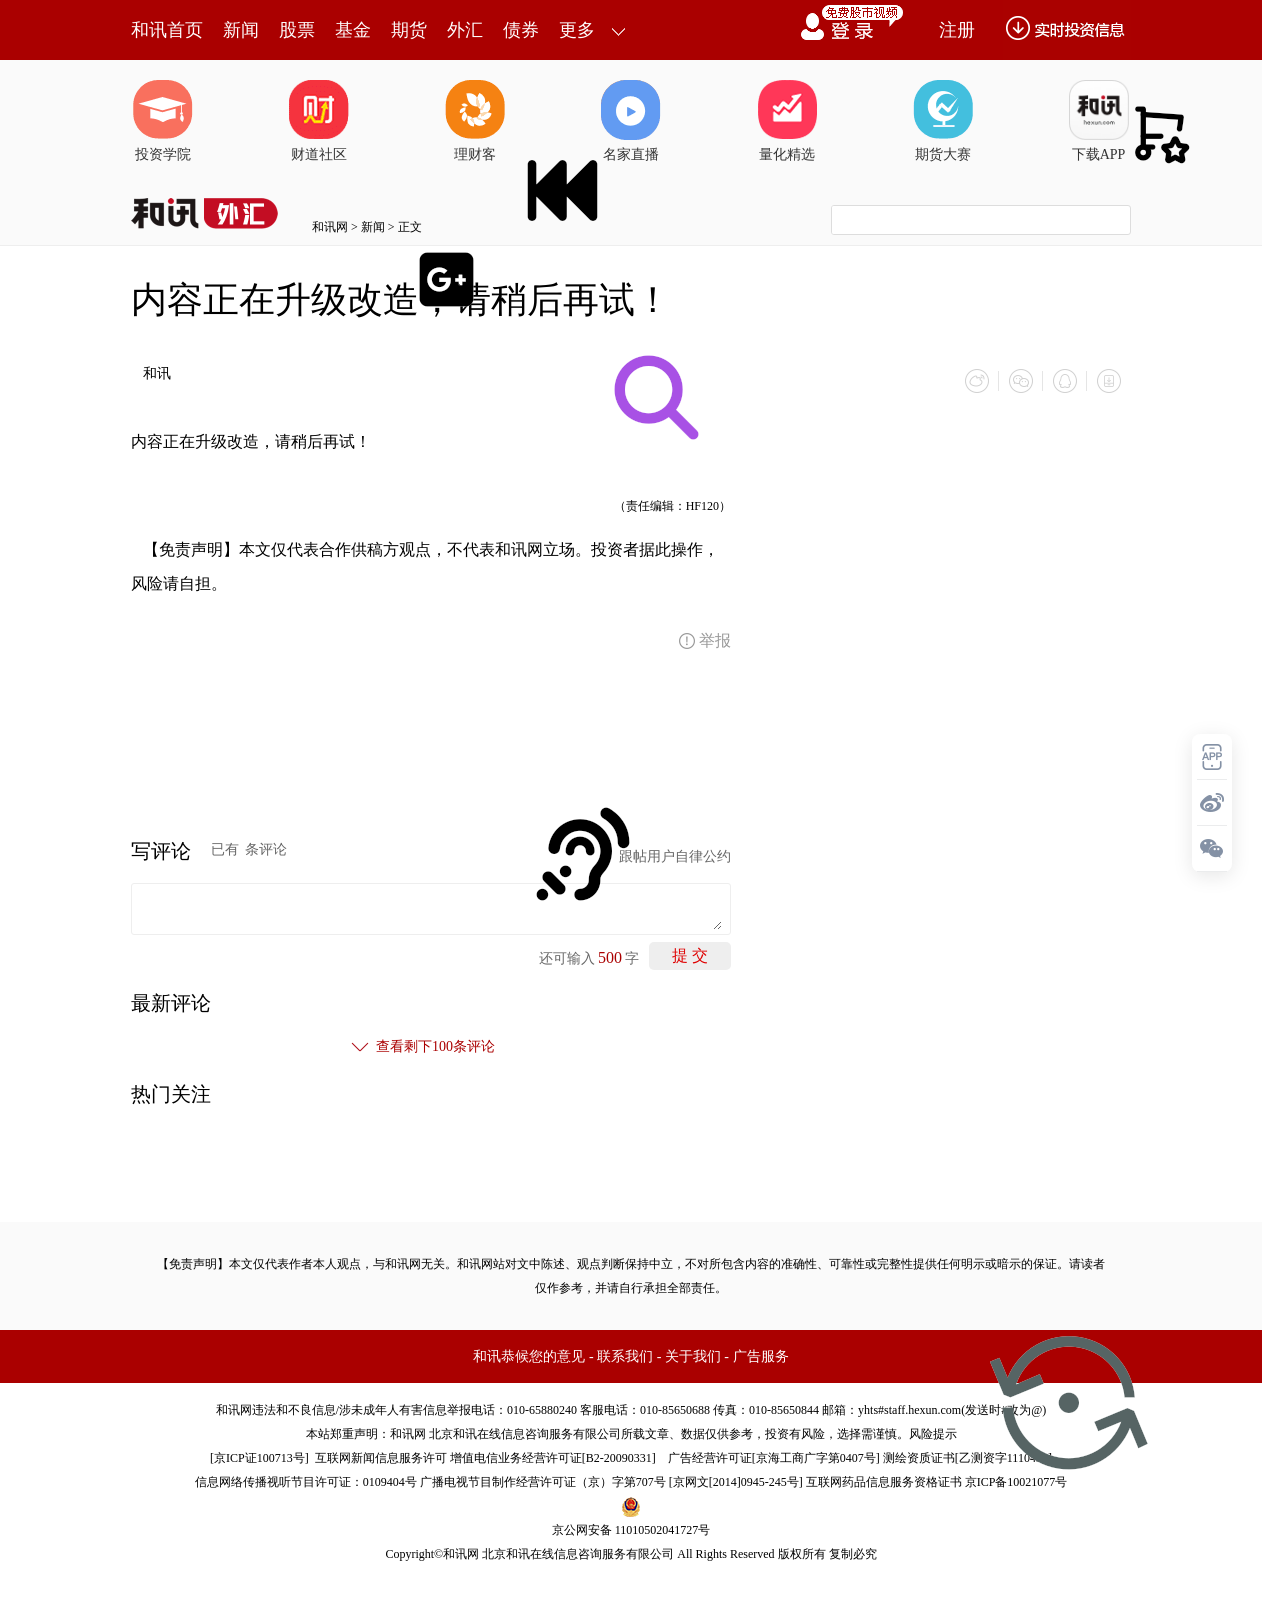 The width and height of the screenshot is (1262, 1605). I want to click on indicates assistive listening systems available, so click(583, 854).